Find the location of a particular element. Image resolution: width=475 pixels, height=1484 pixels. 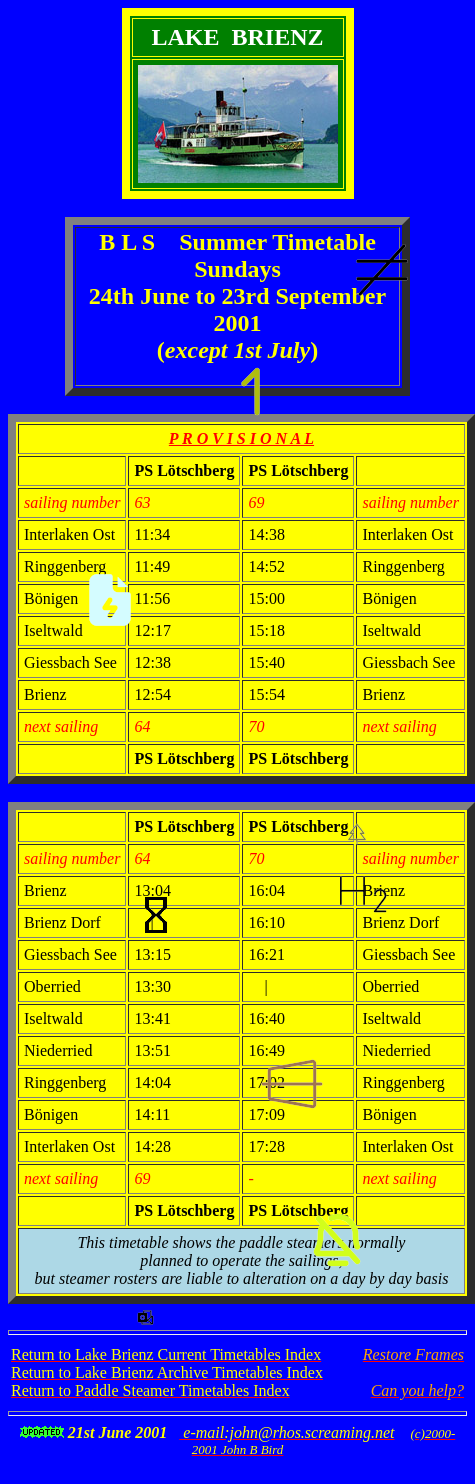

mute notifications is located at coordinates (338, 1240).